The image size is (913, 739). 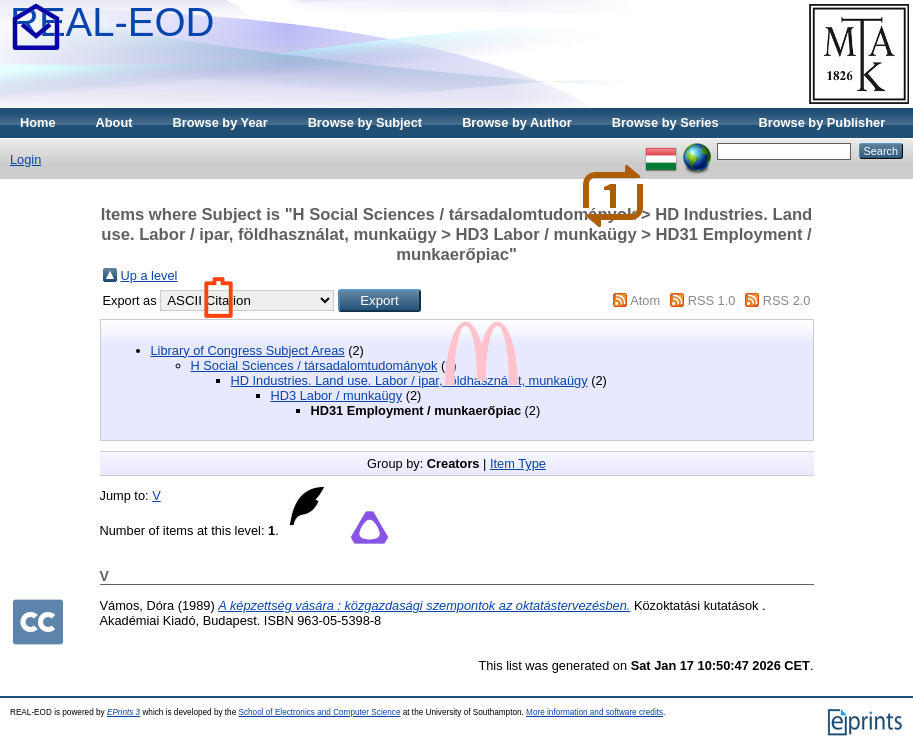 I want to click on view an opened email message, so click(x=36, y=29).